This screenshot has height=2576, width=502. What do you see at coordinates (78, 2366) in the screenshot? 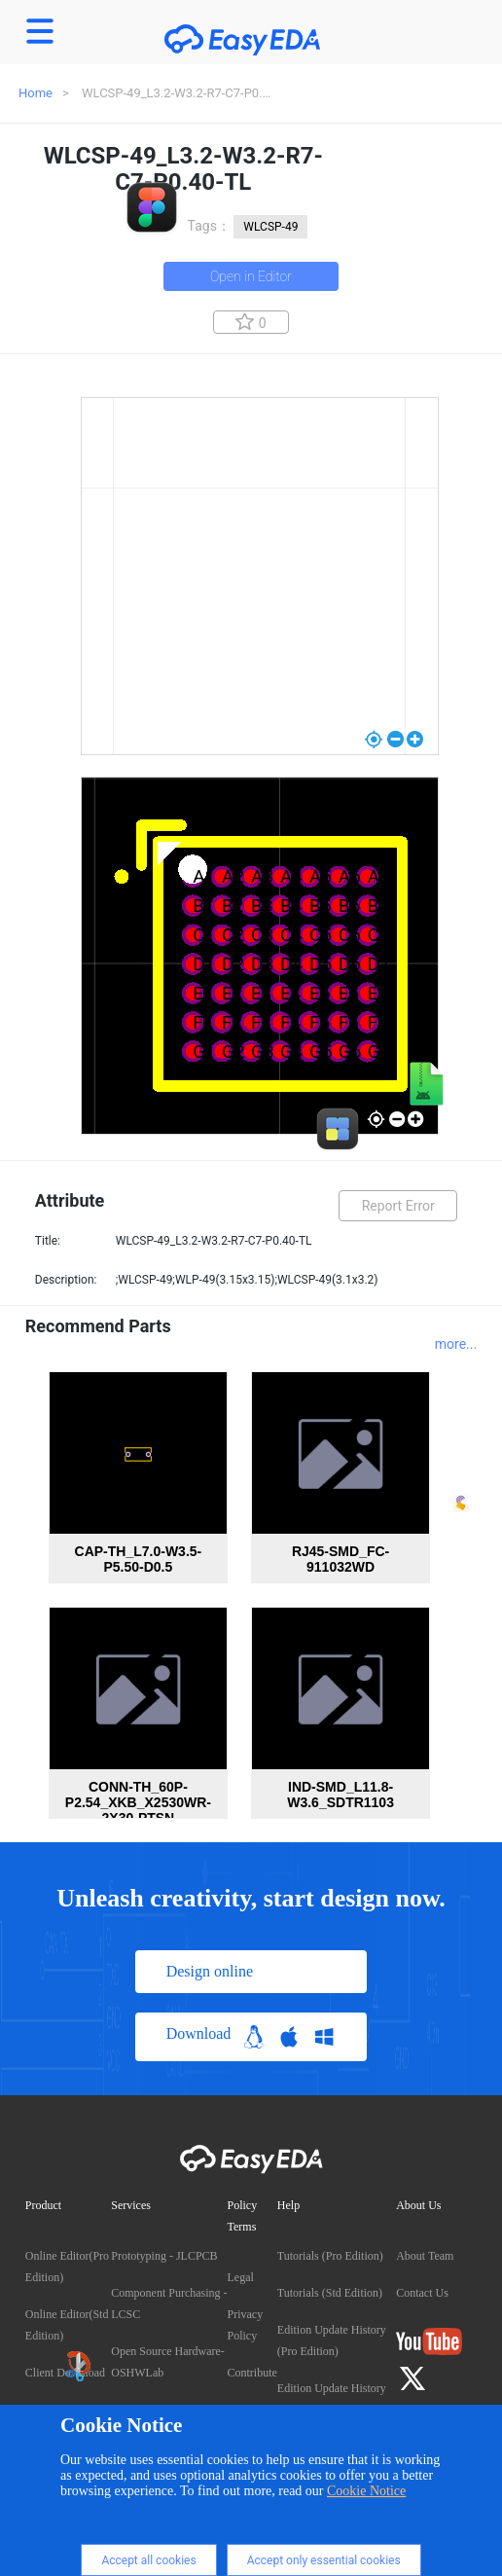
I see `open snip & sketch to capture a screenshot` at bounding box center [78, 2366].